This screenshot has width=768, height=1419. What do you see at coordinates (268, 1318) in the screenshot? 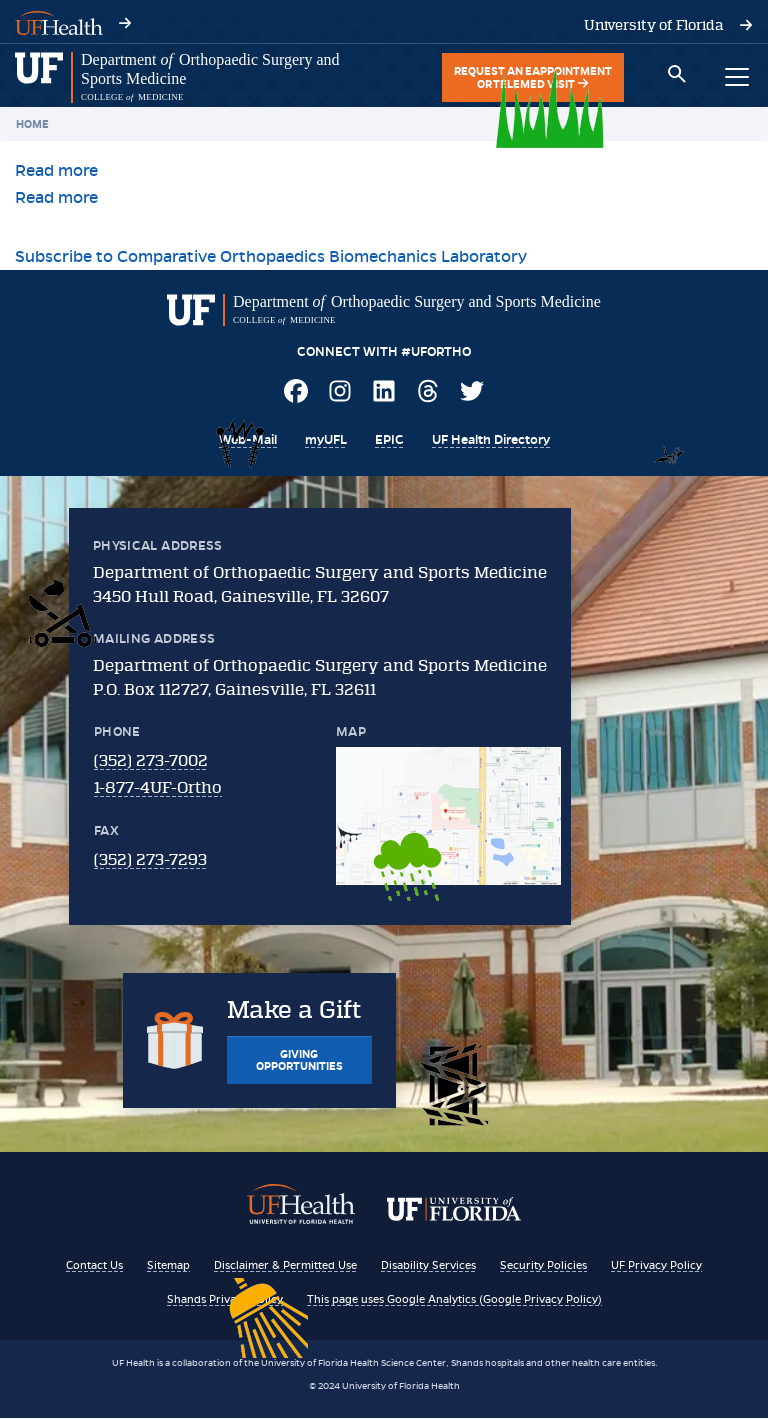
I see `indicates bathroom or shower facilities available` at bounding box center [268, 1318].